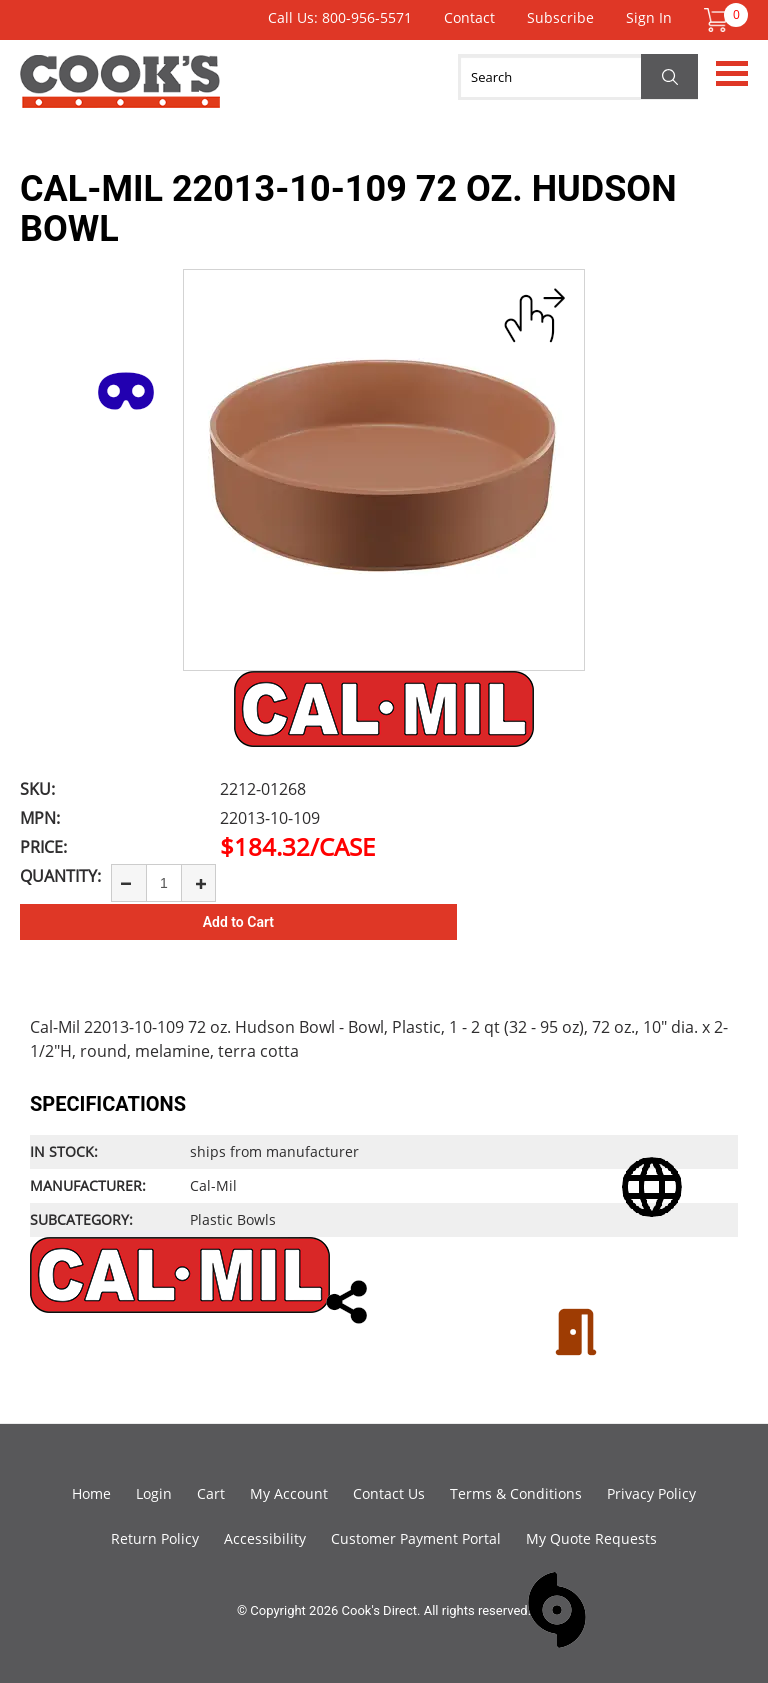 The width and height of the screenshot is (768, 1683). What do you see at coordinates (557, 1610) in the screenshot?
I see `indicates hurricane or tropical storm warning` at bounding box center [557, 1610].